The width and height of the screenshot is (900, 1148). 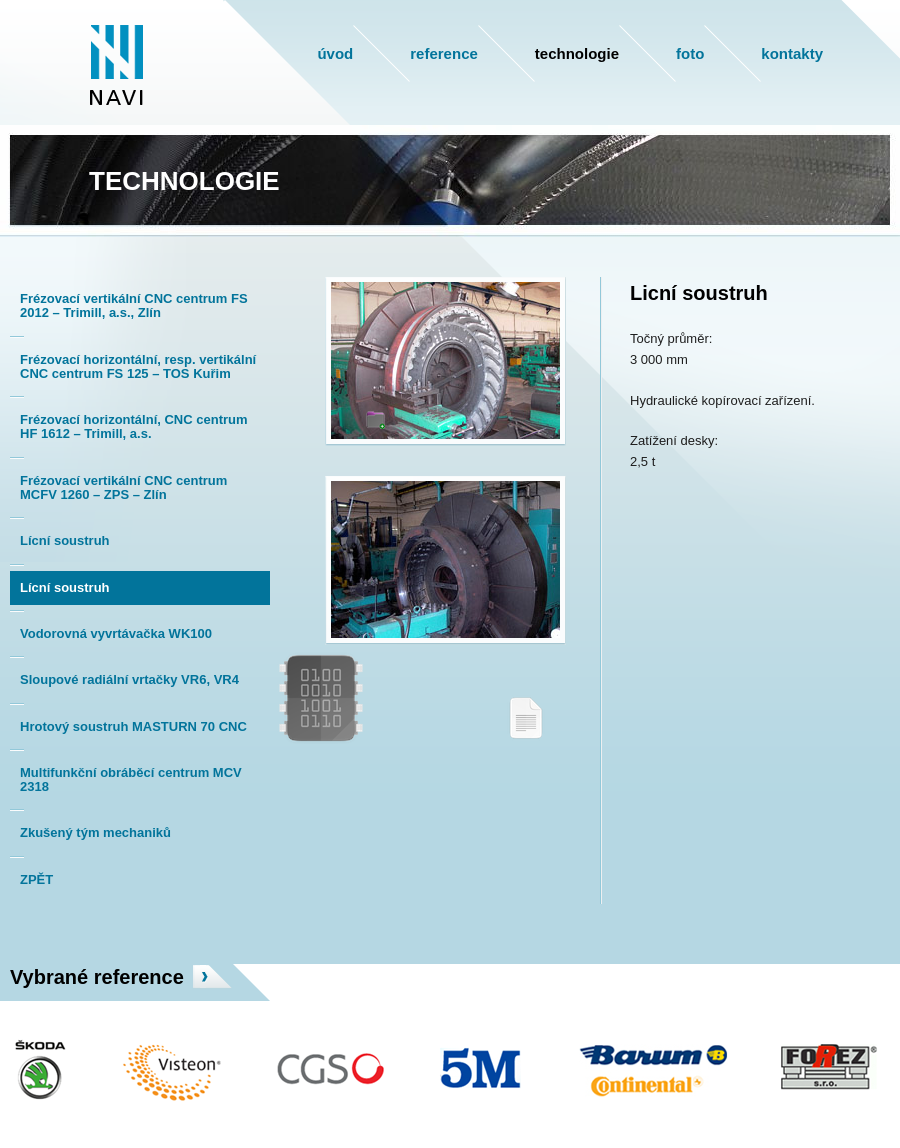 What do you see at coordinates (526, 718) in the screenshot?
I see `open a text file` at bounding box center [526, 718].